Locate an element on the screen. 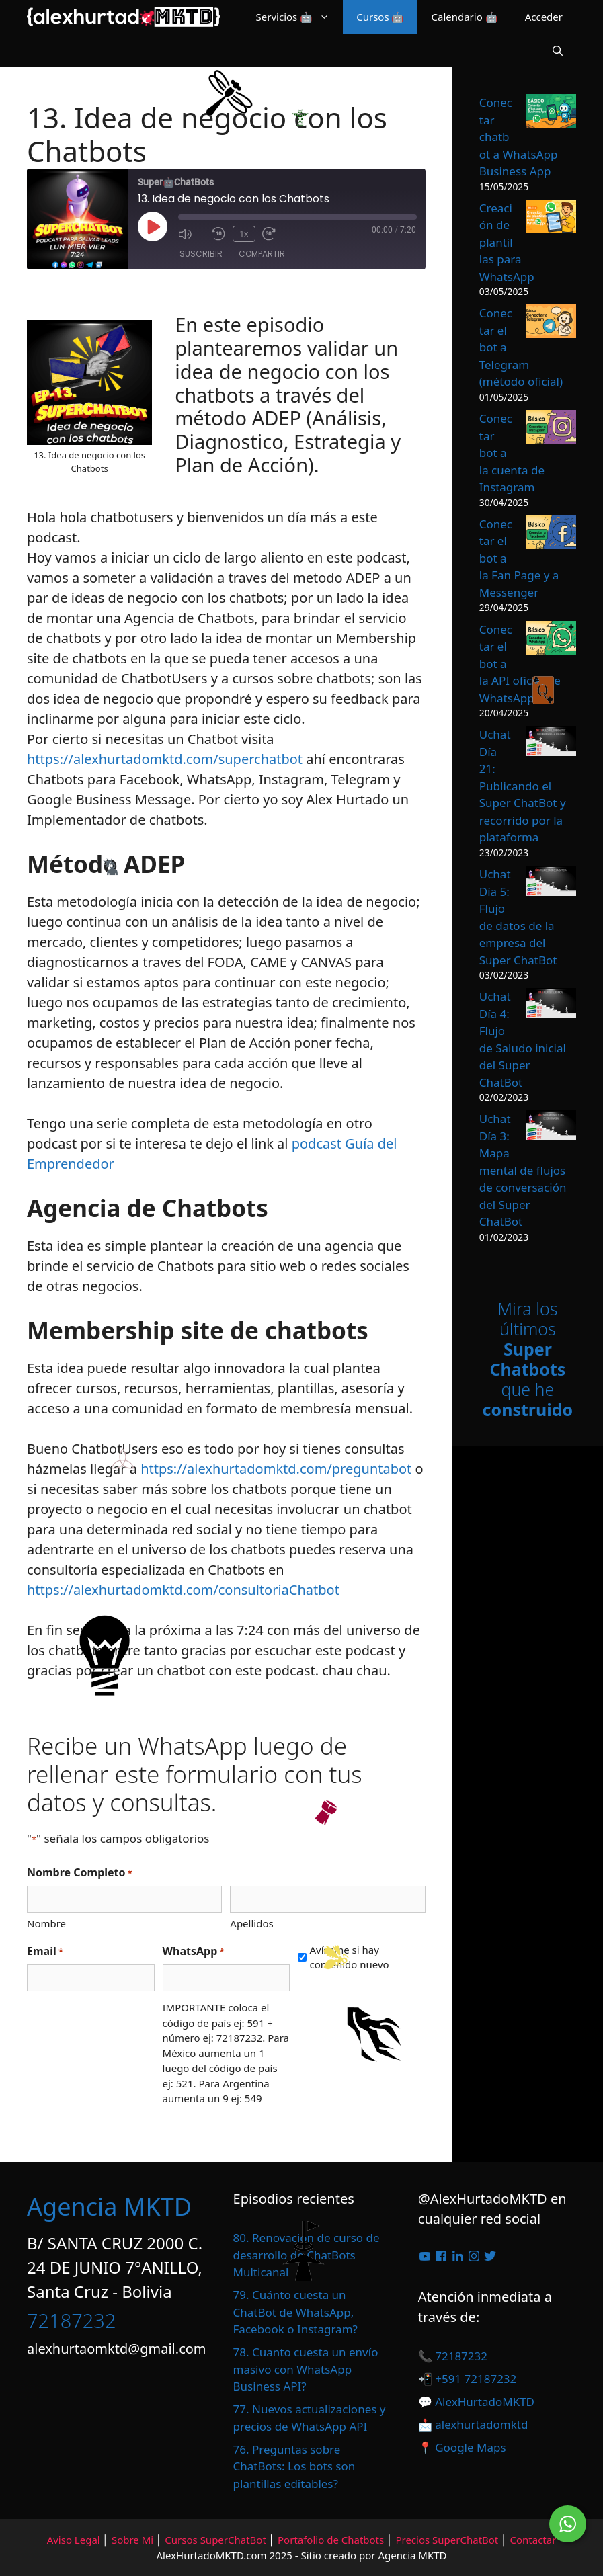 This screenshot has height=2576, width=603. indicates bee-related content or honey products is located at coordinates (336, 1958).